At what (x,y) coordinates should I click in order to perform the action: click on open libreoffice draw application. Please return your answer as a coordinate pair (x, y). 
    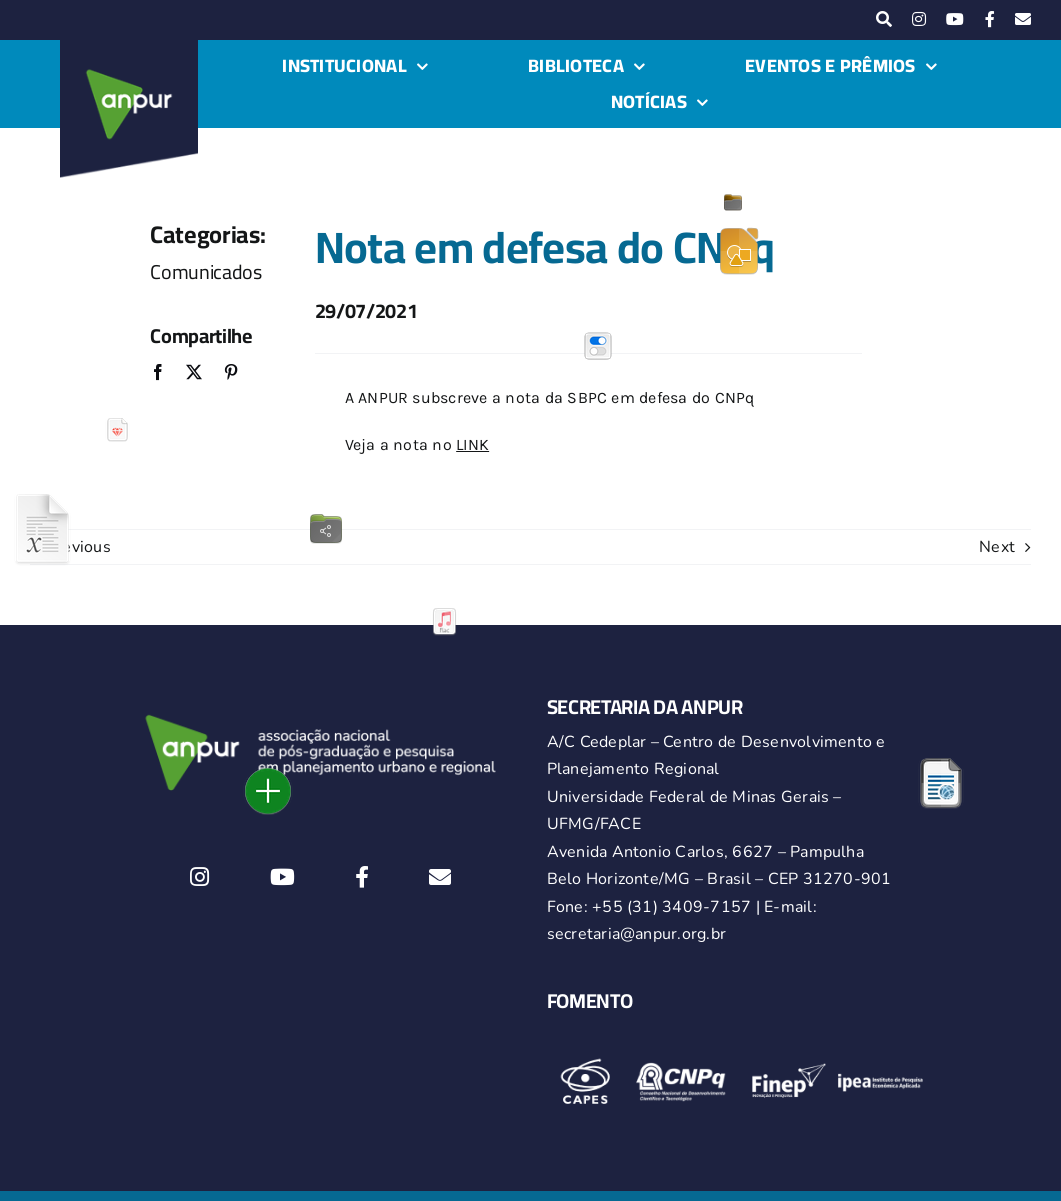
    Looking at the image, I should click on (739, 251).